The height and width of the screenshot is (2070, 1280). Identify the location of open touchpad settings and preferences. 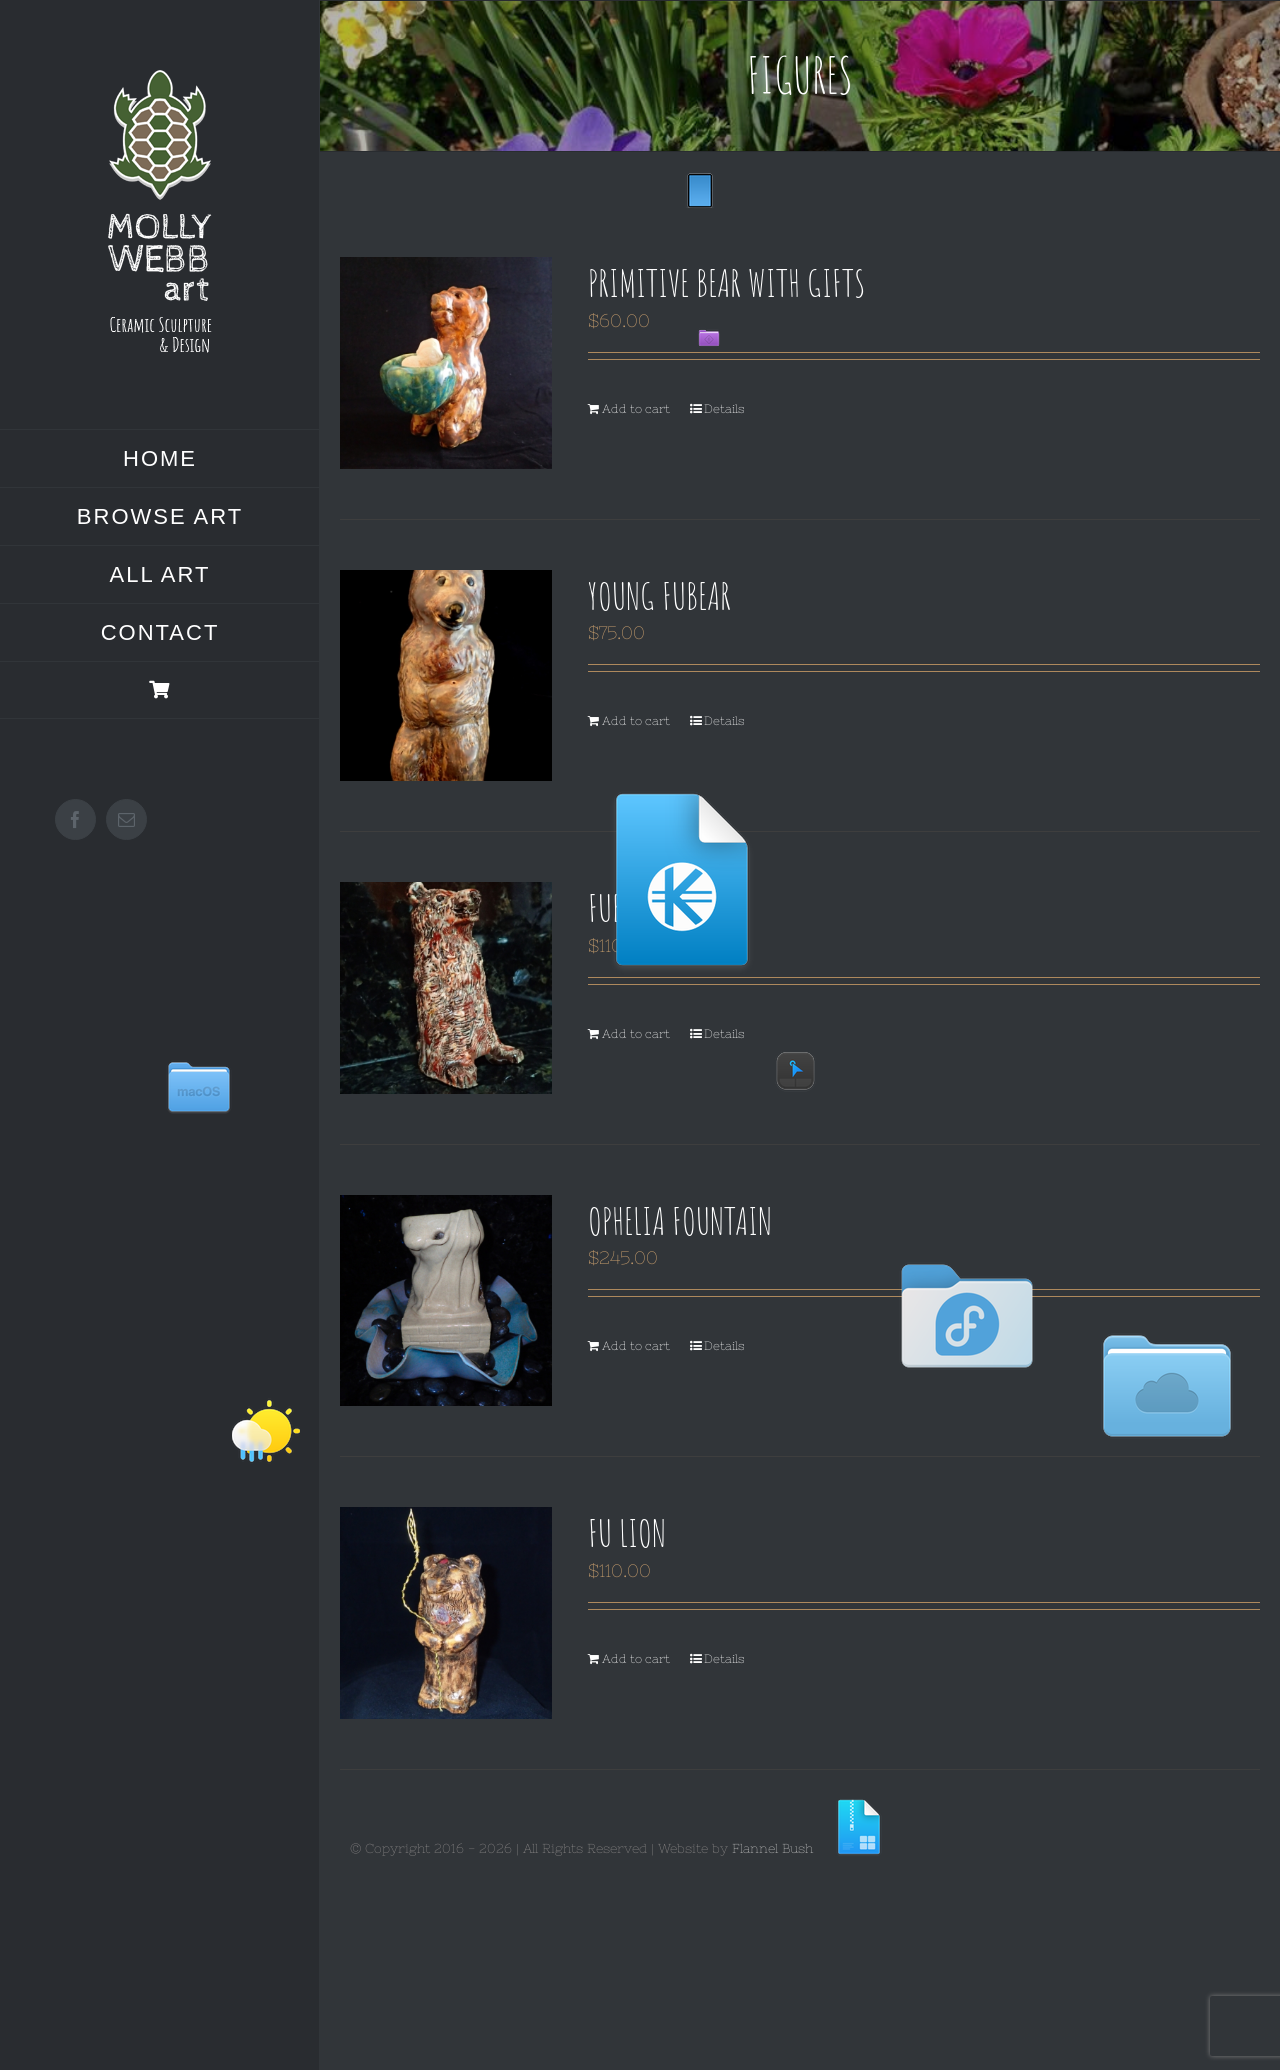
(795, 1071).